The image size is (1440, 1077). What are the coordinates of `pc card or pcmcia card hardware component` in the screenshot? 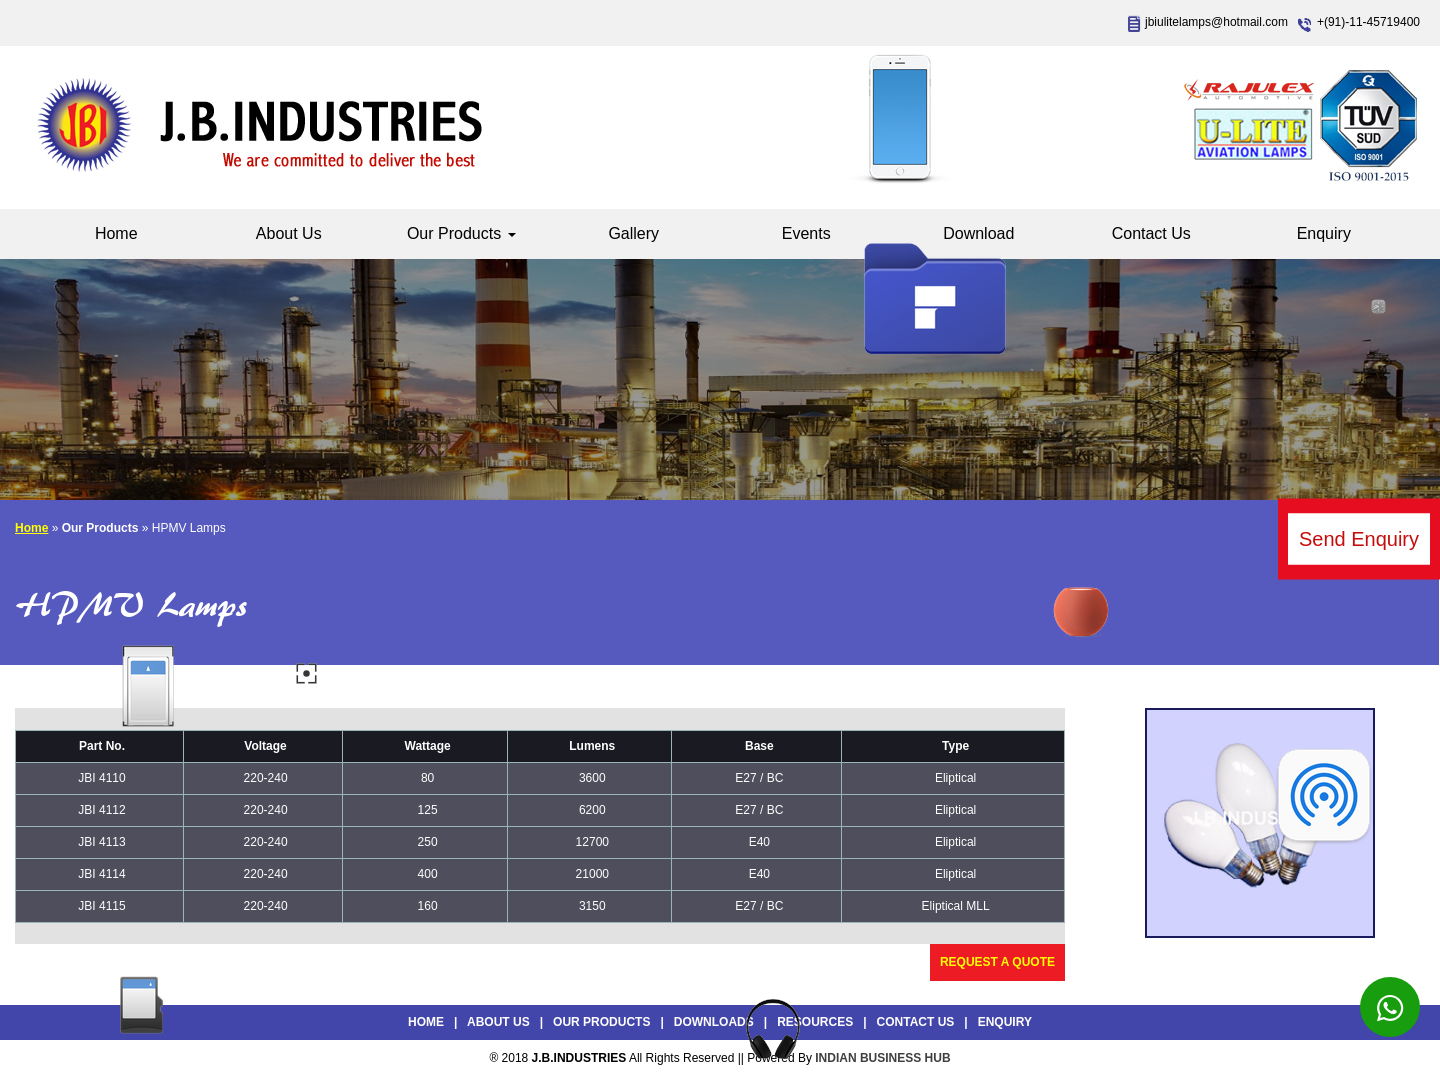 It's located at (148, 686).